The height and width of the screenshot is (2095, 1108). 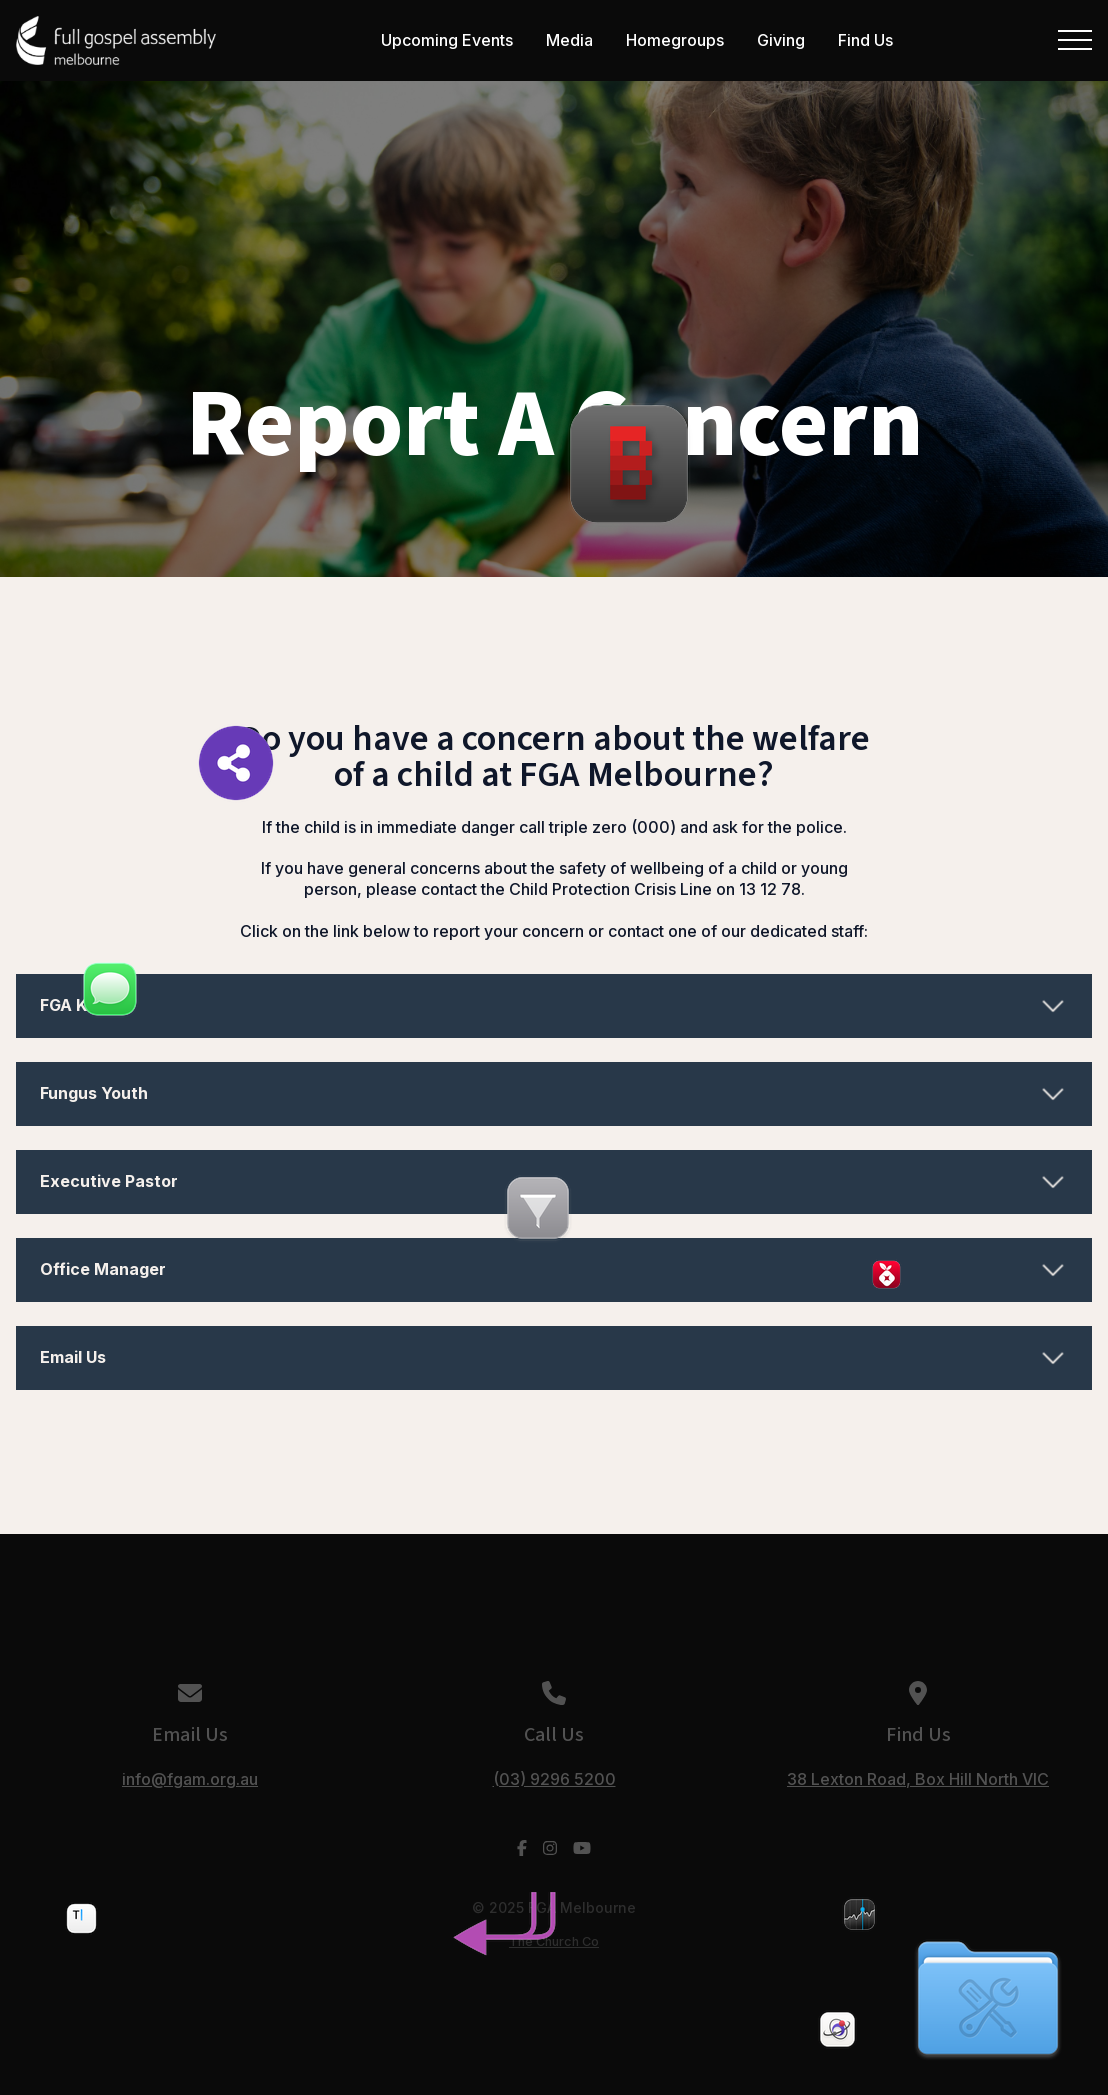 I want to click on open btop system resource monitor, so click(x=629, y=464).